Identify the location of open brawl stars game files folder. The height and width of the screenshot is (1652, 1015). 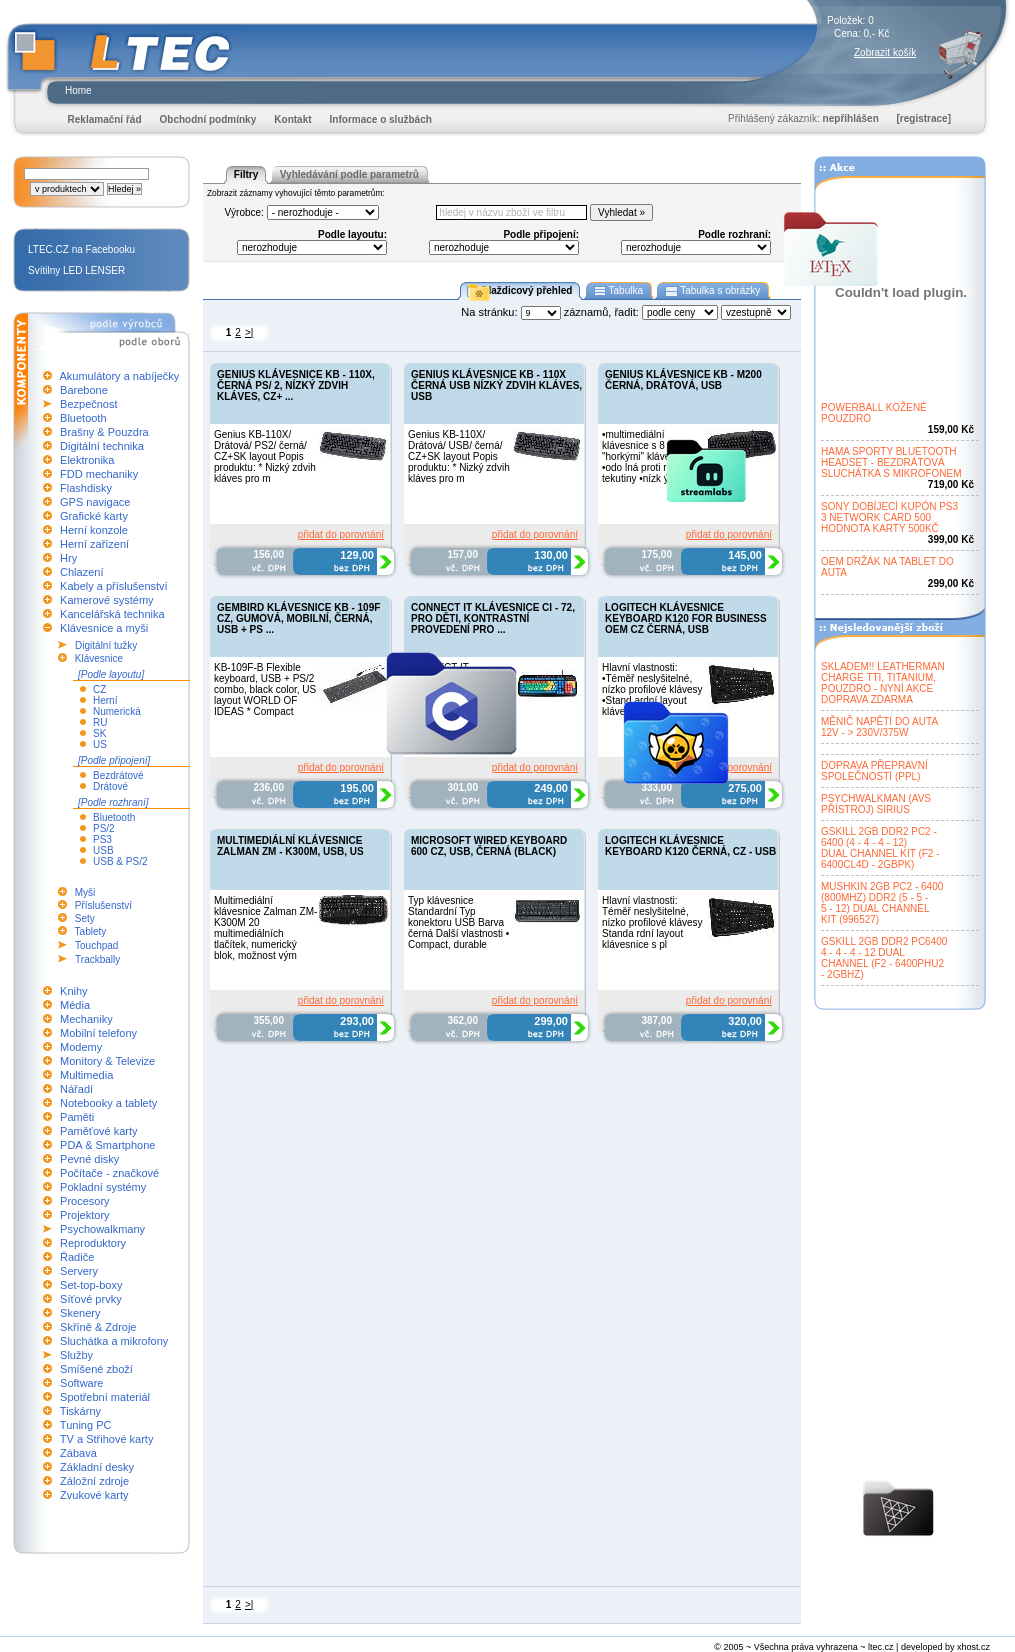
(675, 745).